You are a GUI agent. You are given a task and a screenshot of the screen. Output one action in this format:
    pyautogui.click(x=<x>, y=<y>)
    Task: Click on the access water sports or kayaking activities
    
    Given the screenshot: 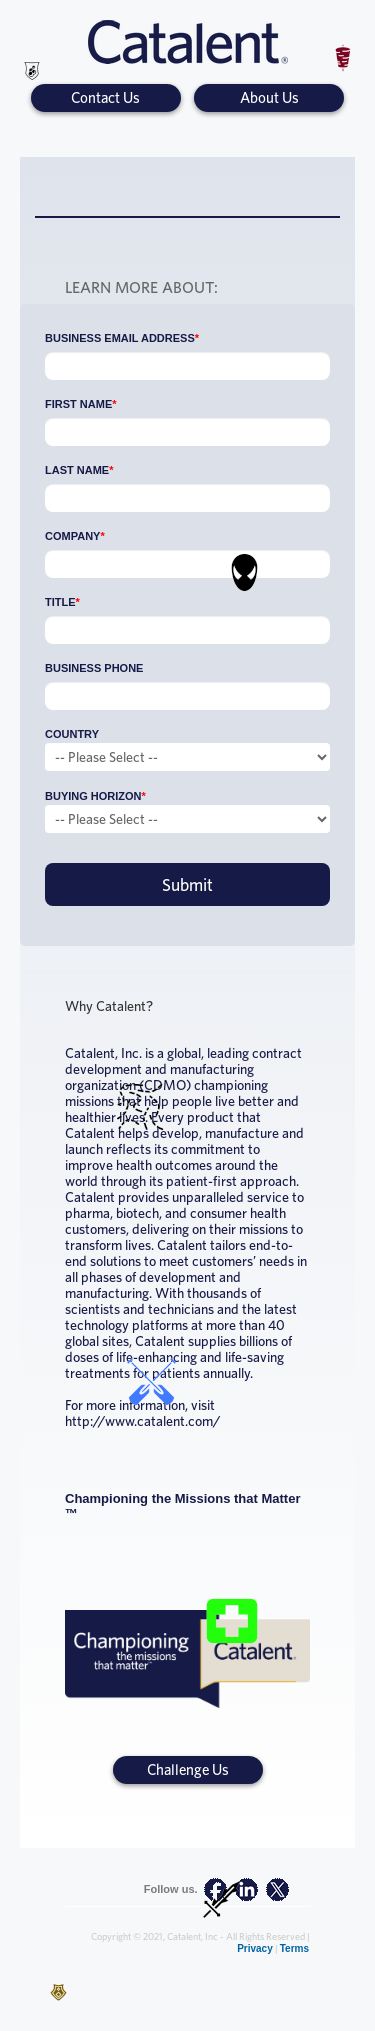 What is the action you would take?
    pyautogui.click(x=151, y=1382)
    